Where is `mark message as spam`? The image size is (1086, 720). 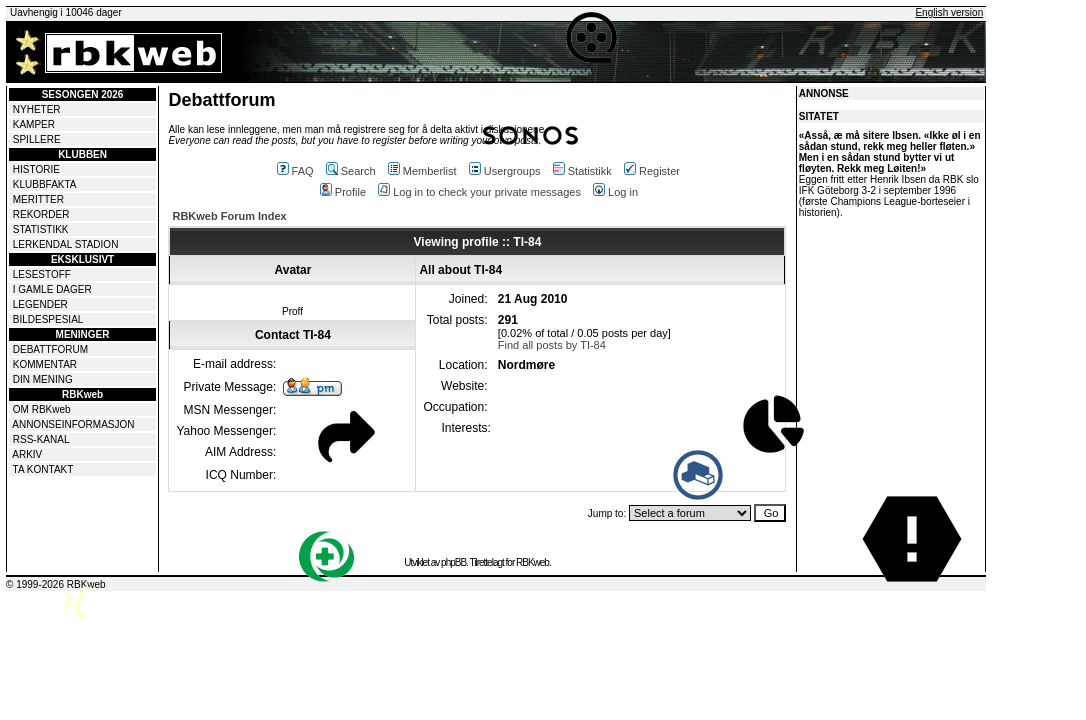
mark message as spam is located at coordinates (912, 539).